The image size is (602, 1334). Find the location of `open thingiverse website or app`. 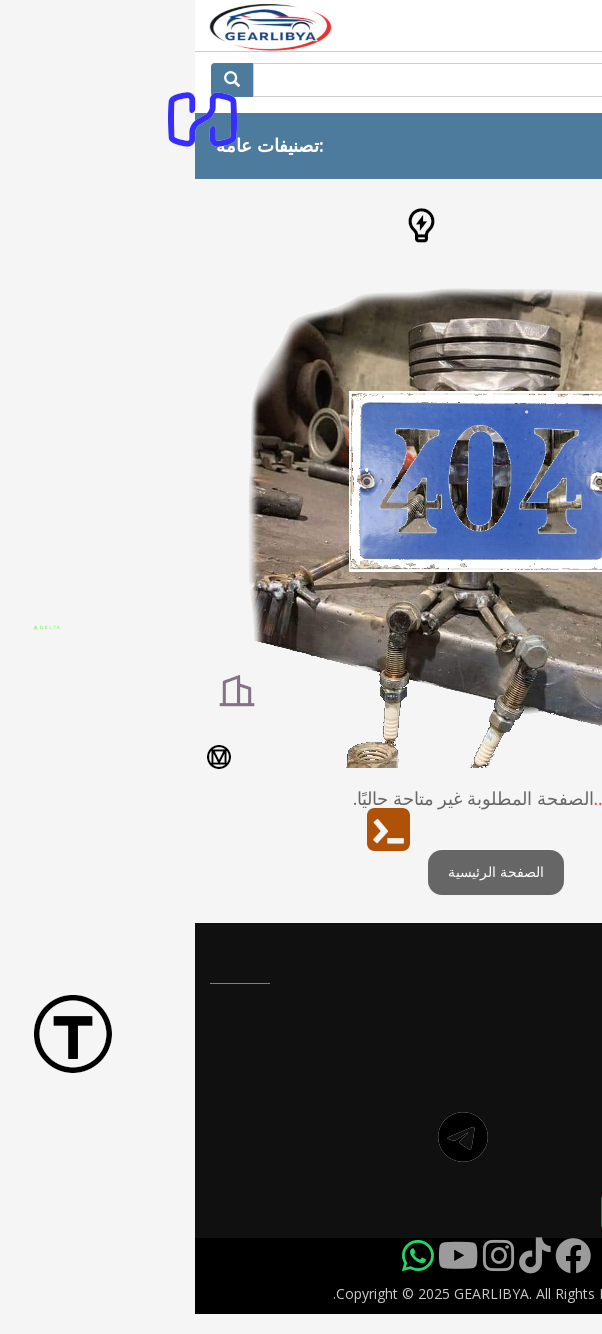

open thingiverse website or app is located at coordinates (73, 1034).